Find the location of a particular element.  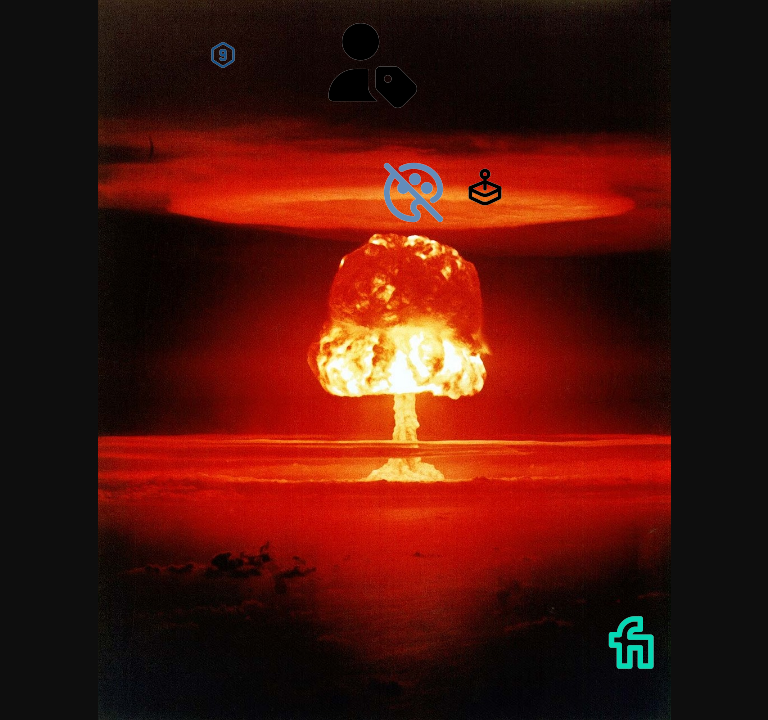

tag or label a user profile is located at coordinates (370, 61).